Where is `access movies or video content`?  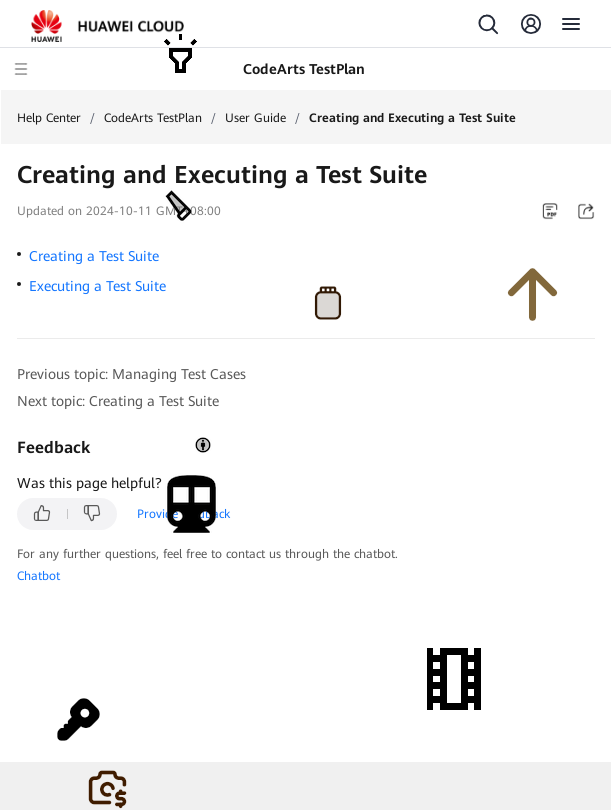 access movies or video content is located at coordinates (454, 679).